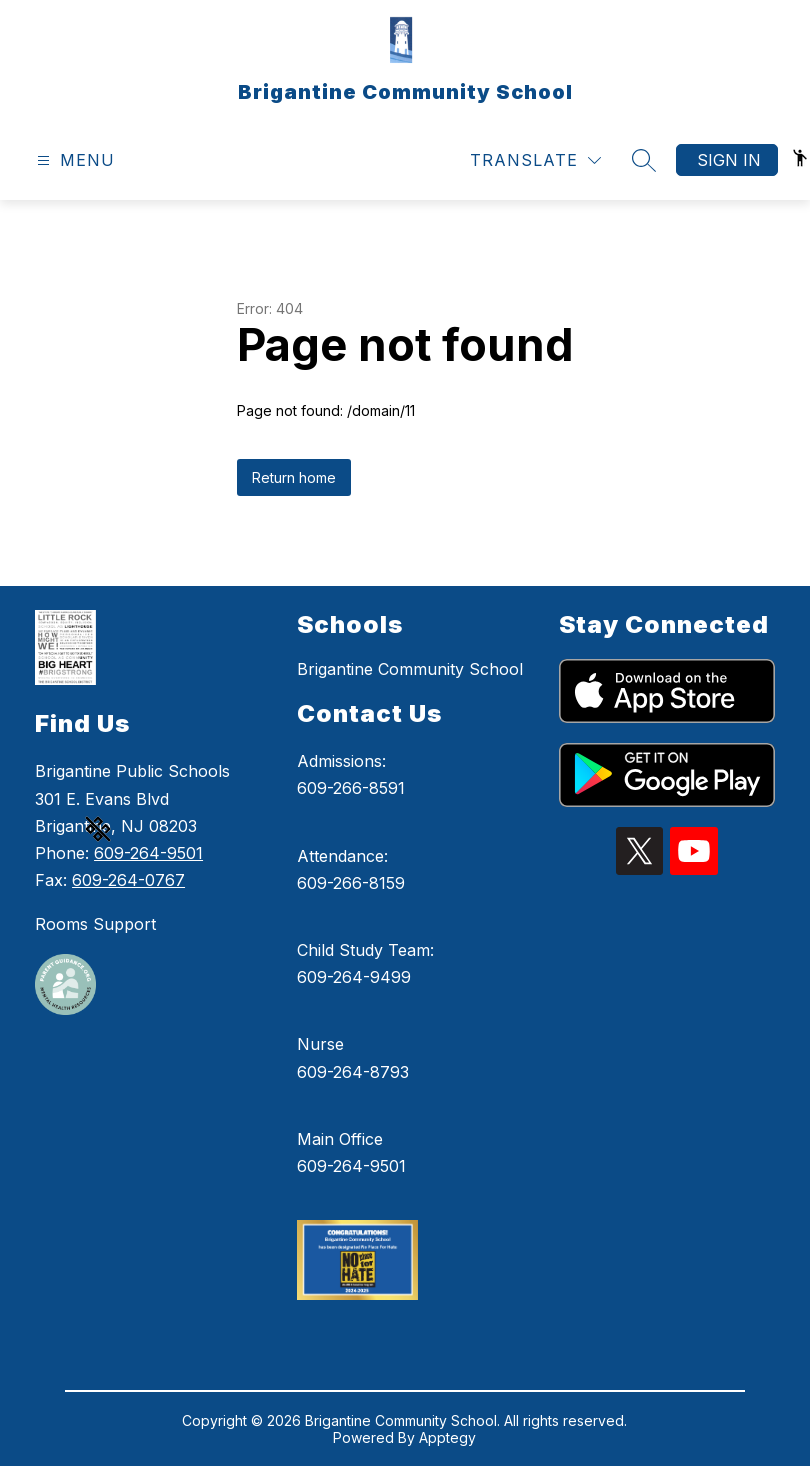  What do you see at coordinates (800, 158) in the screenshot?
I see `access people or contacts` at bounding box center [800, 158].